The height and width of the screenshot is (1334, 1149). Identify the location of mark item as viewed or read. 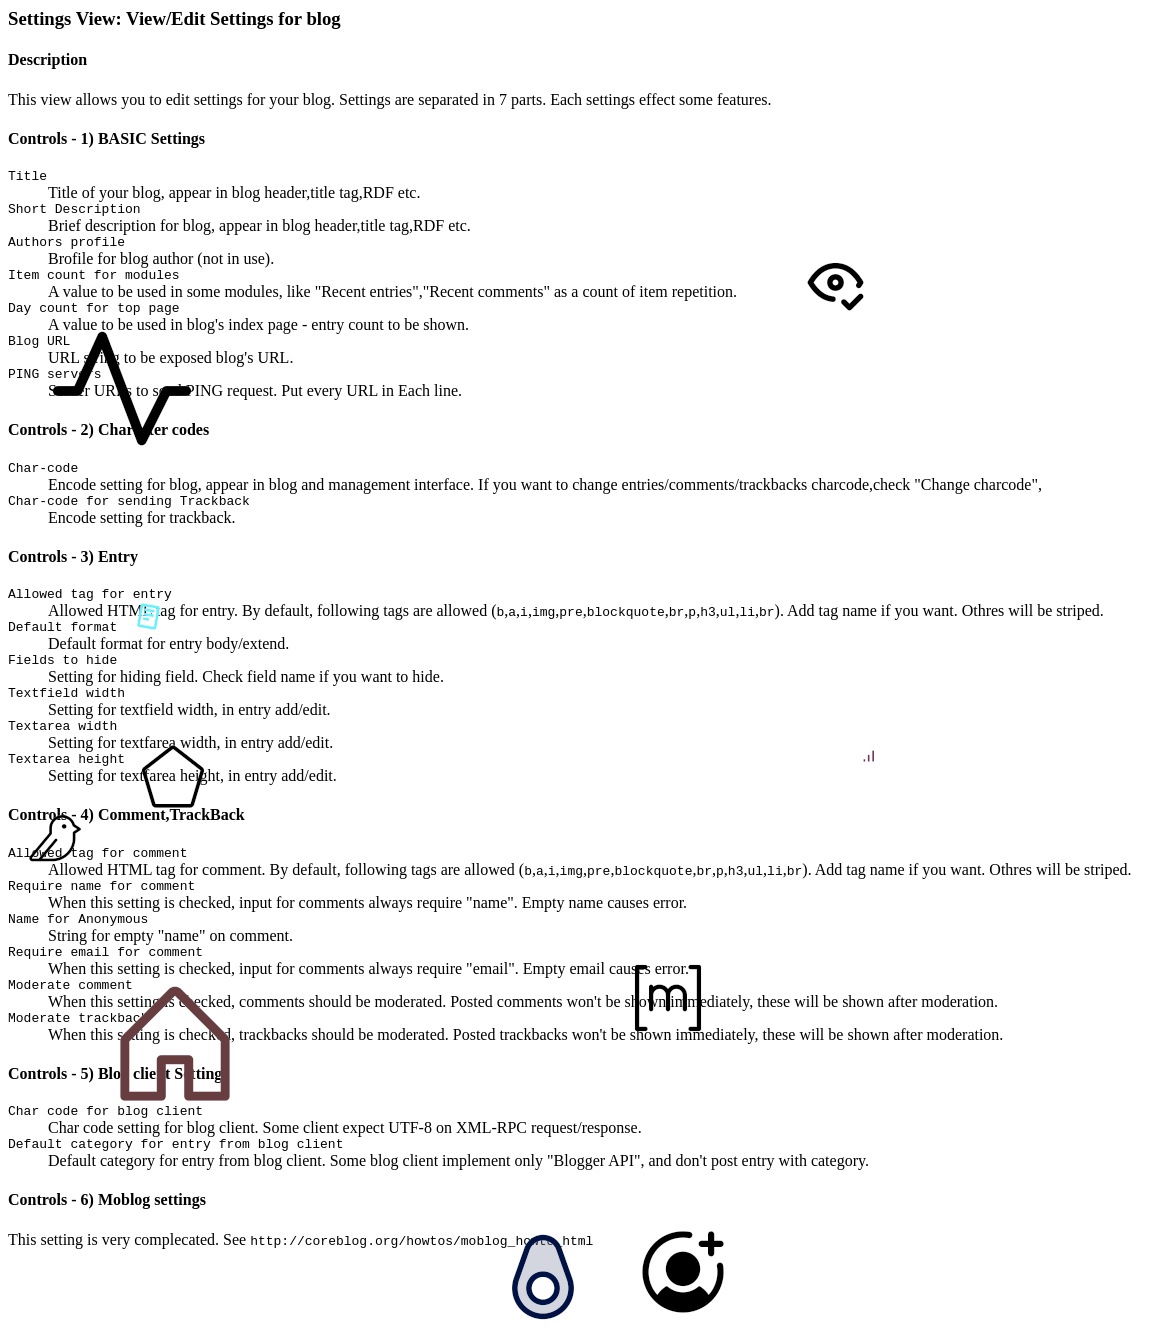
(835, 282).